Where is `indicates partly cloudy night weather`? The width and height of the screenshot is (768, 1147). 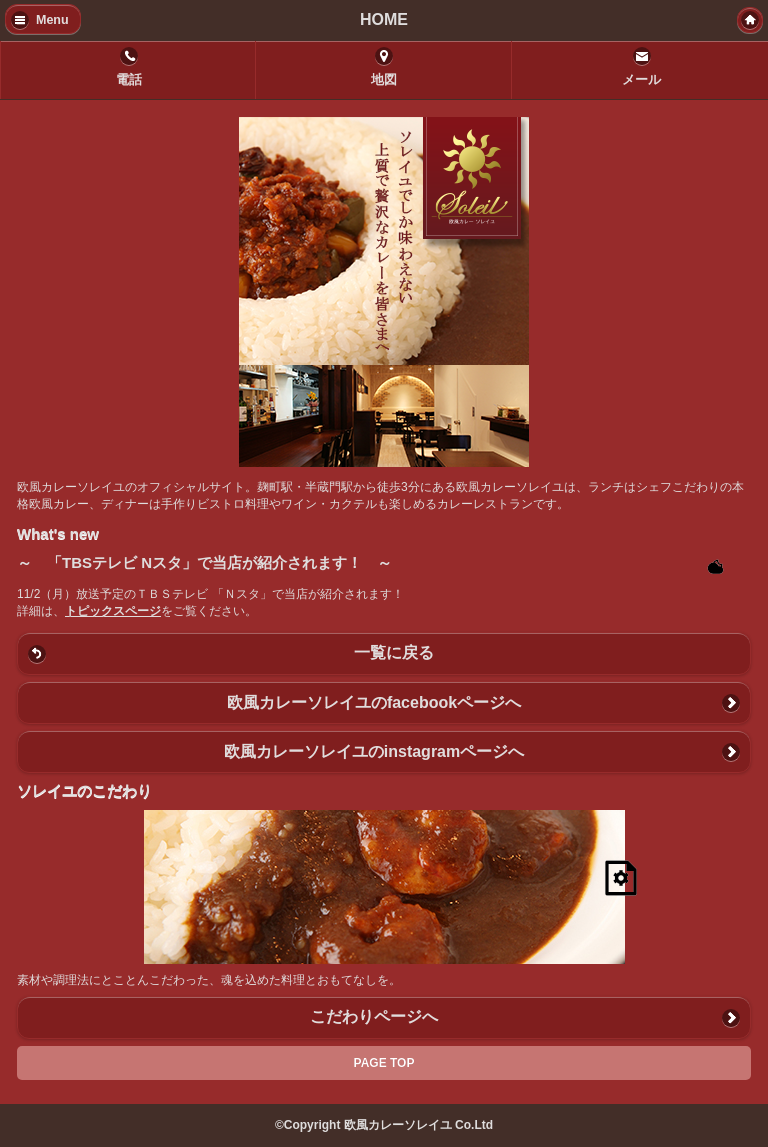 indicates partly cloudy night weather is located at coordinates (715, 567).